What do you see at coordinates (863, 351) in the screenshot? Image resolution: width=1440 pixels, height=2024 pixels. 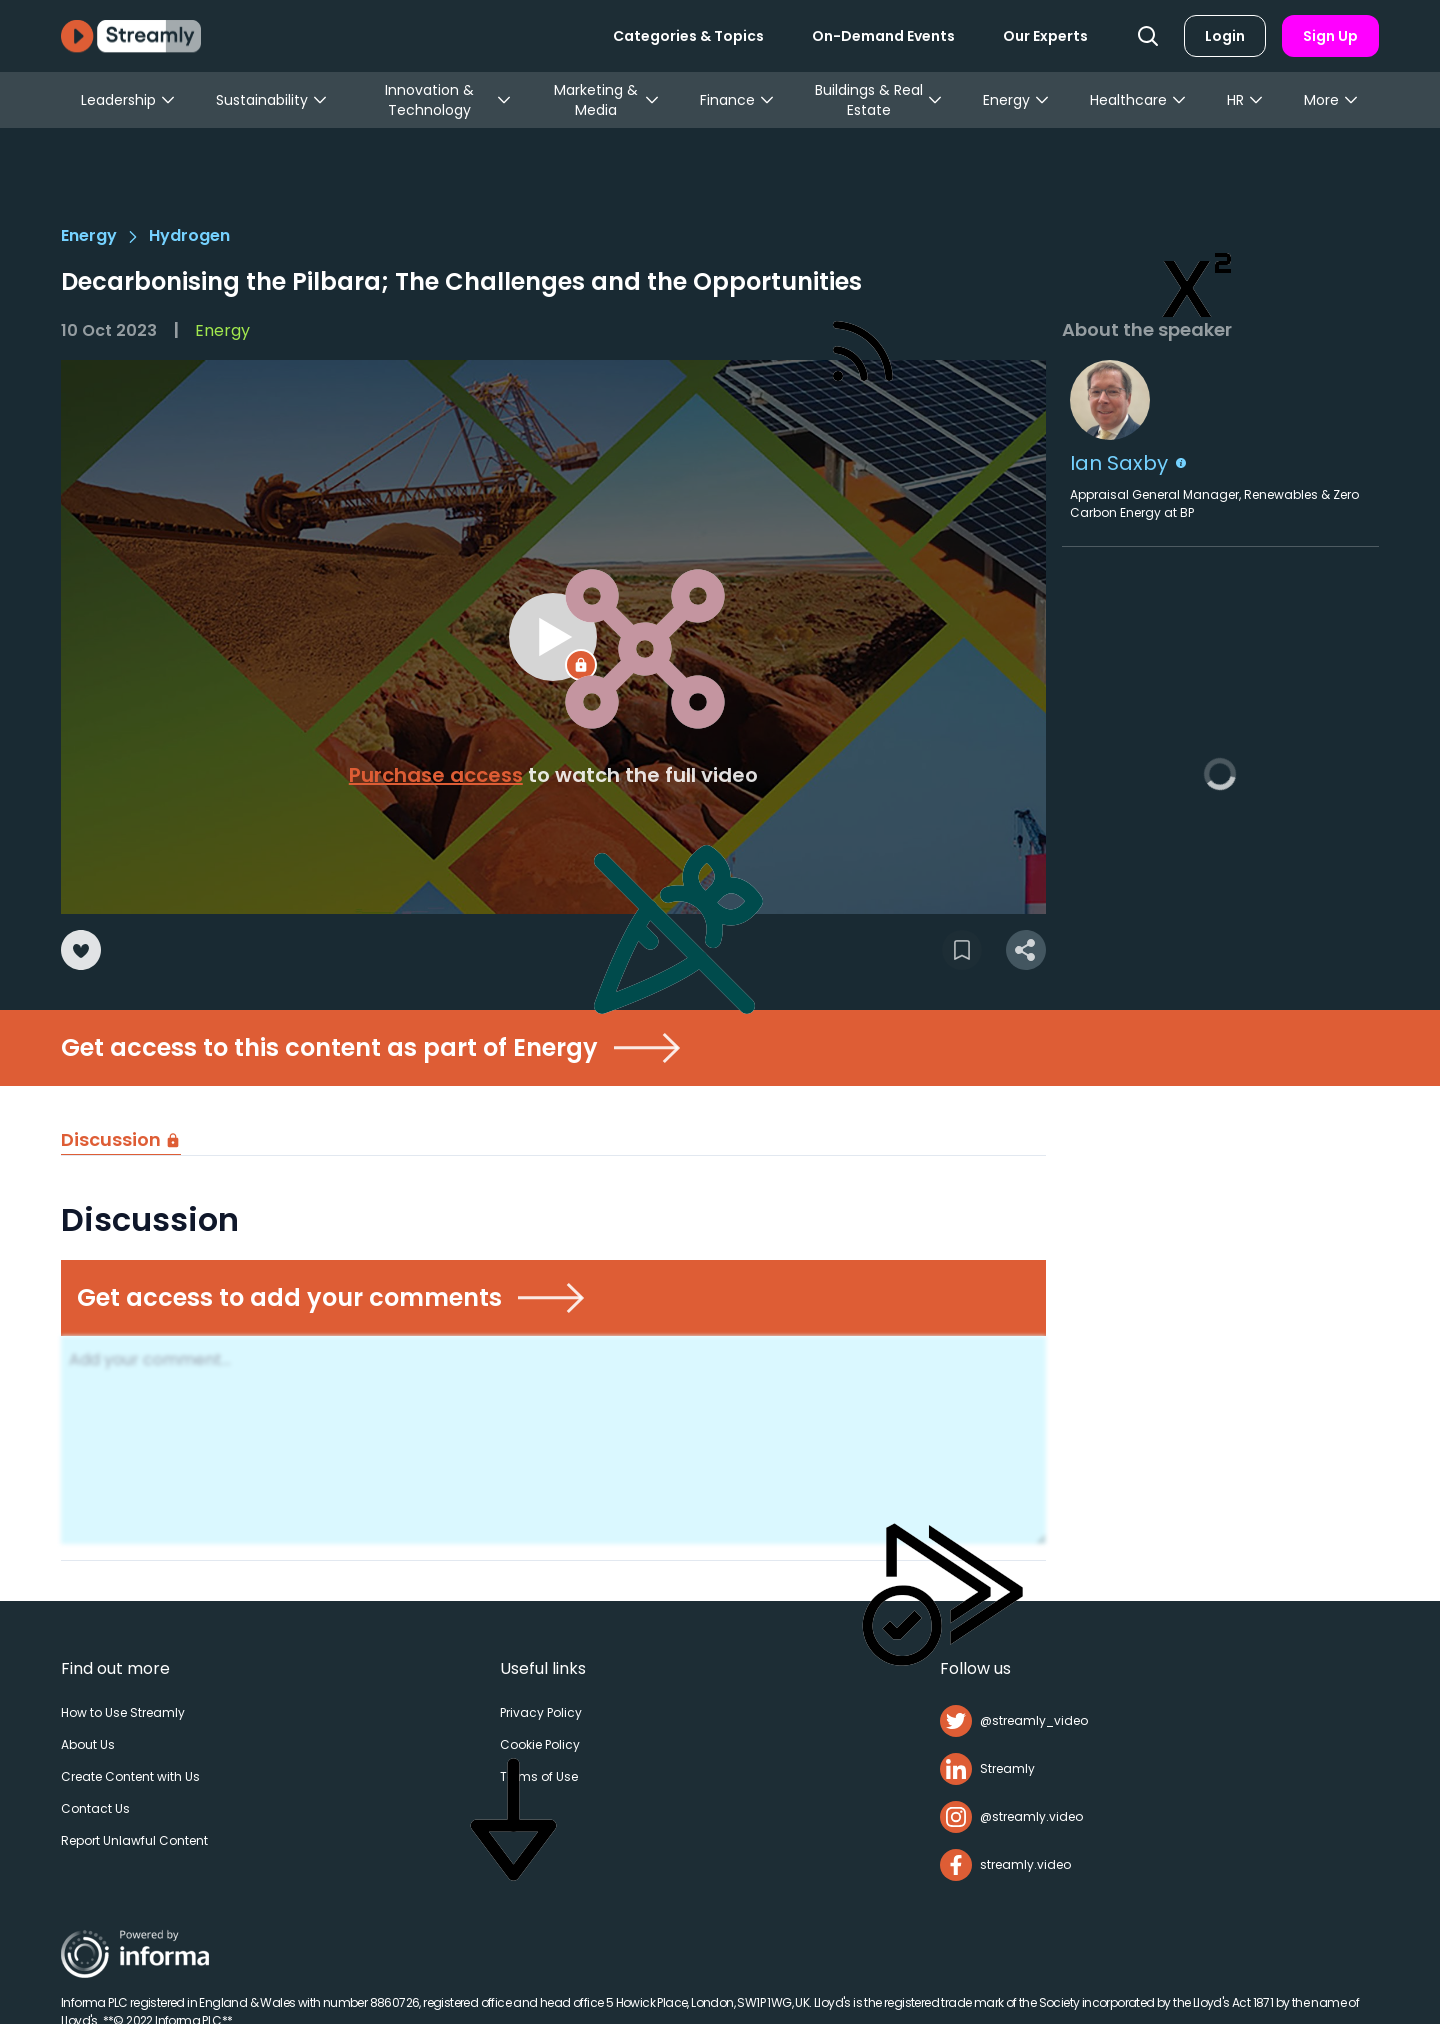 I see `subscribe to RSS feed` at bounding box center [863, 351].